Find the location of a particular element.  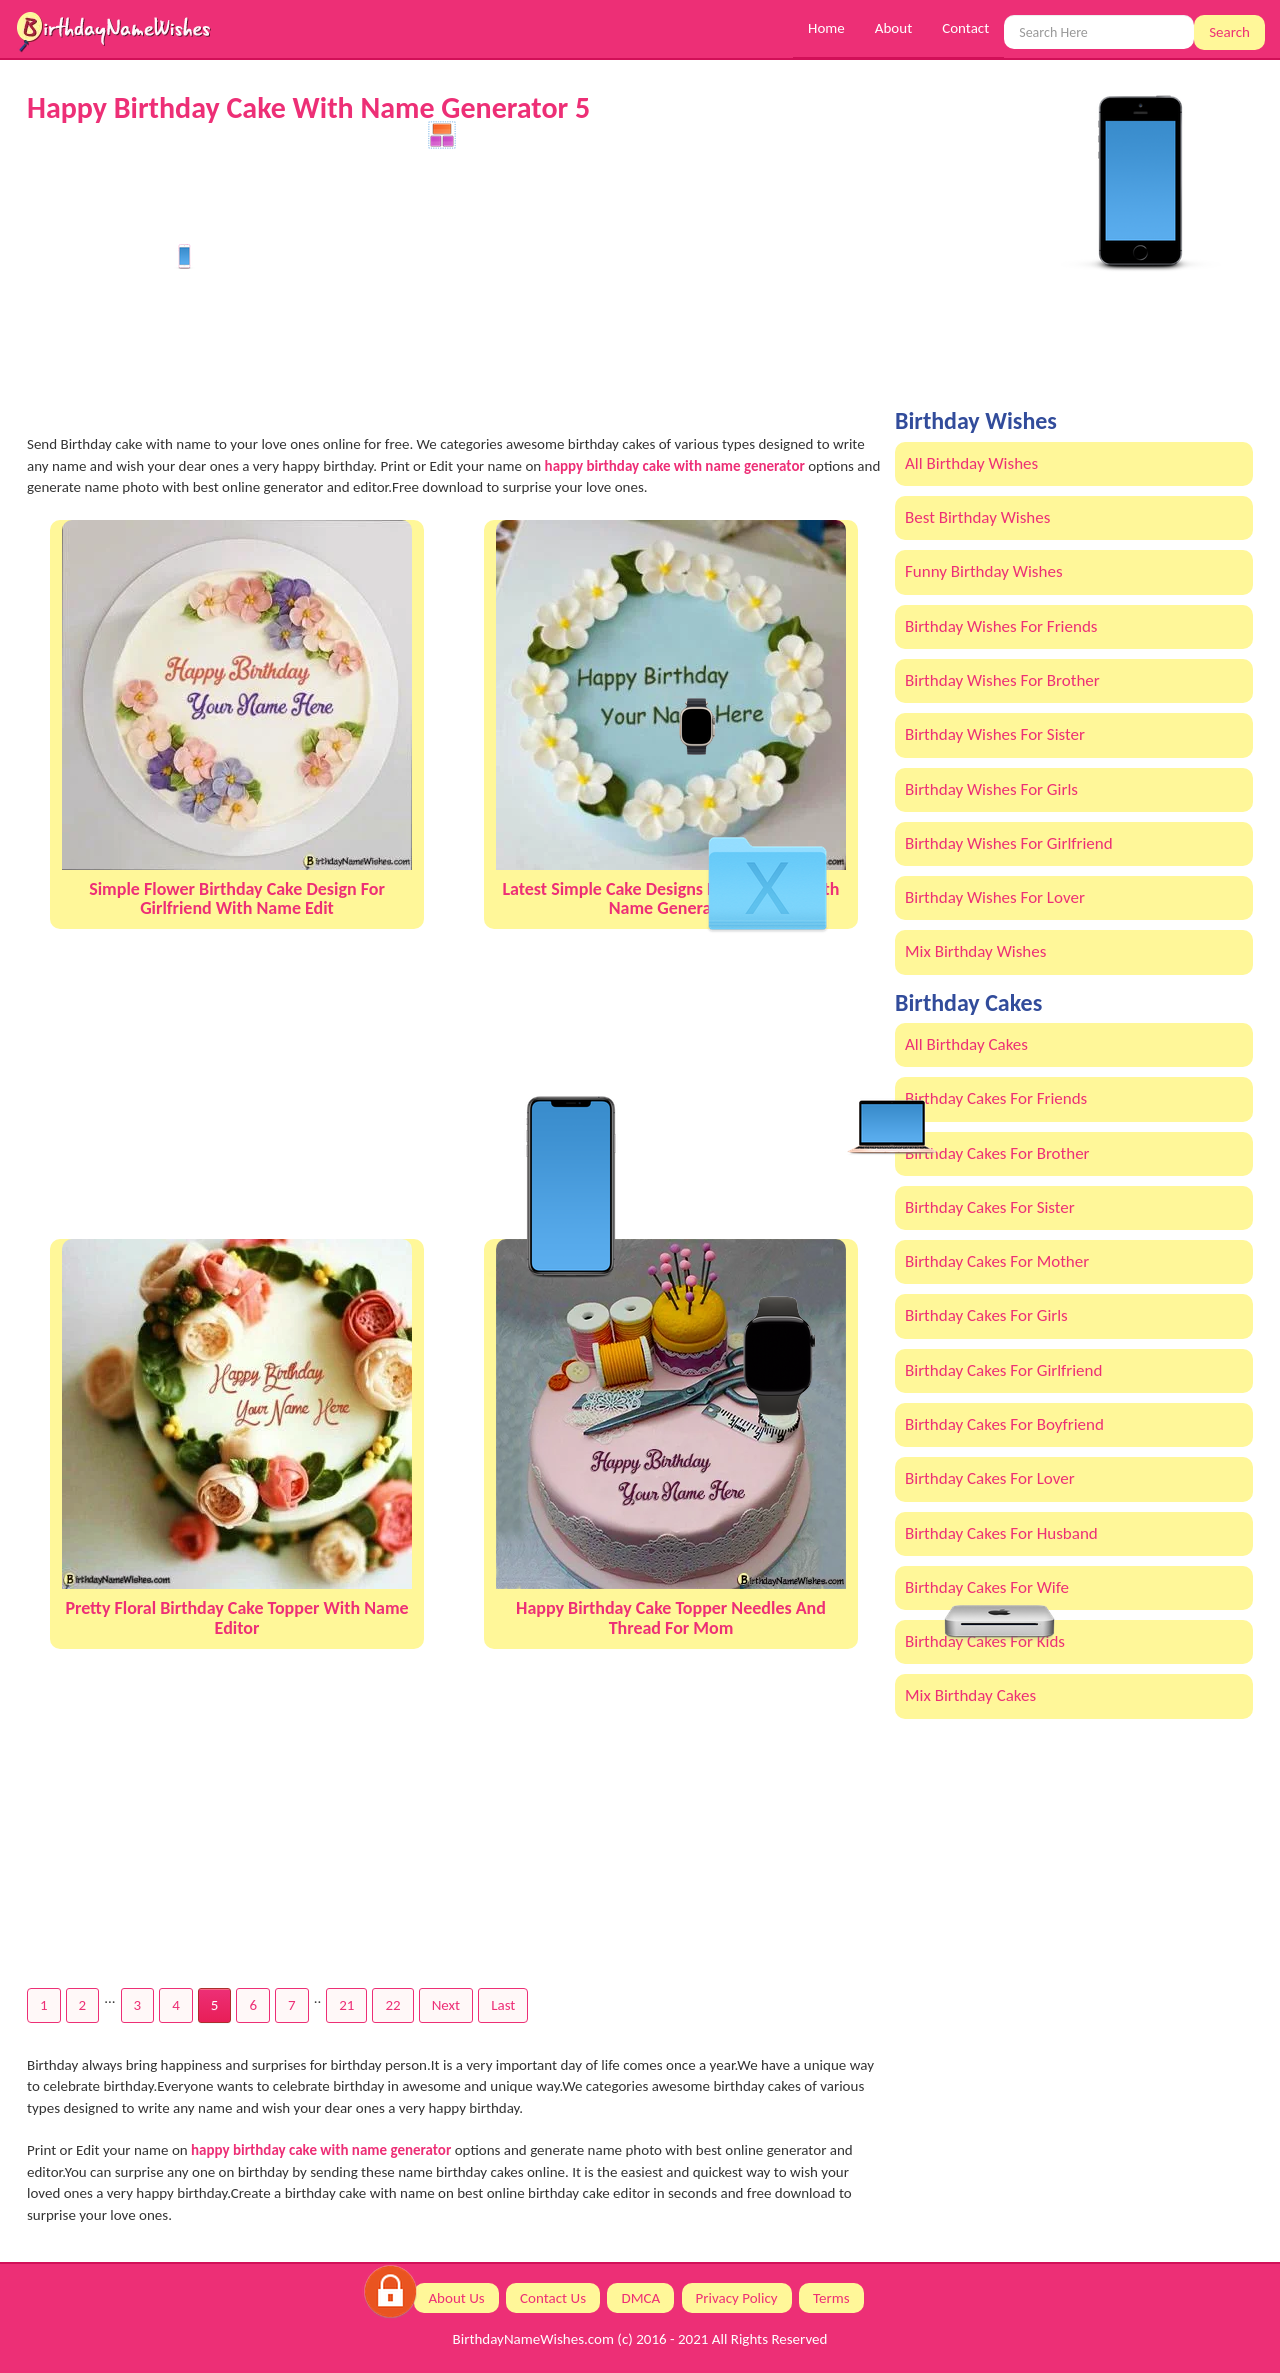

apple watch series 10 device icon is located at coordinates (778, 1356).